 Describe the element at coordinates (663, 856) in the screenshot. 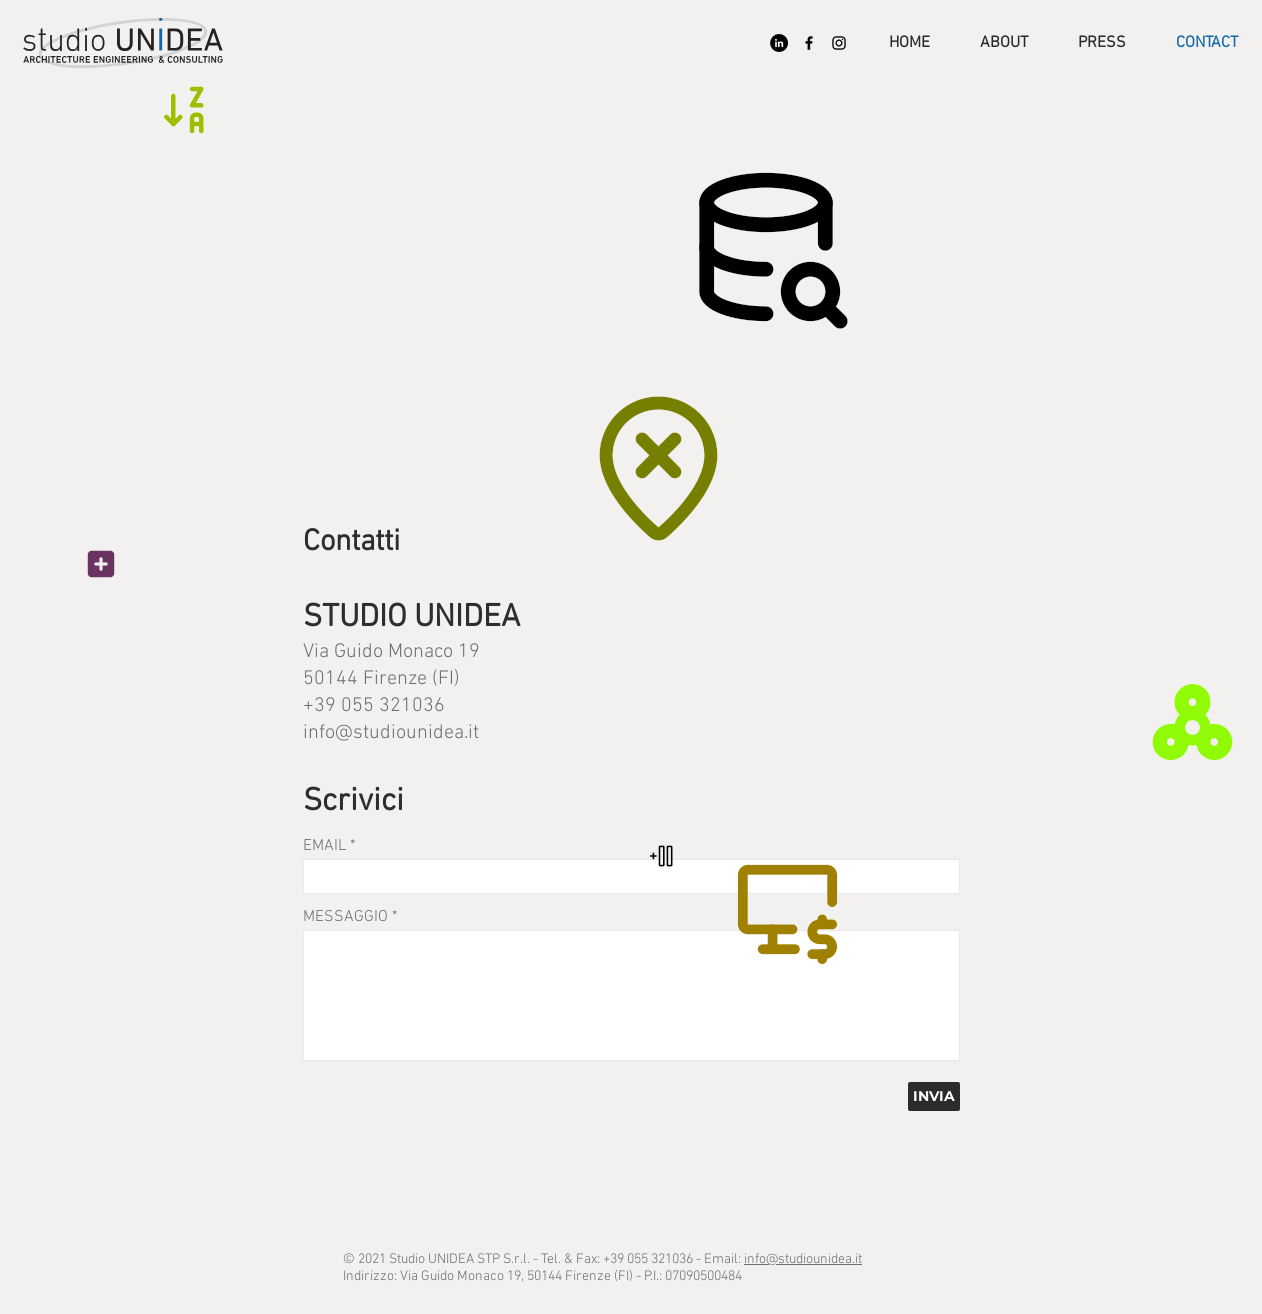

I see `add a new column to the left` at that location.